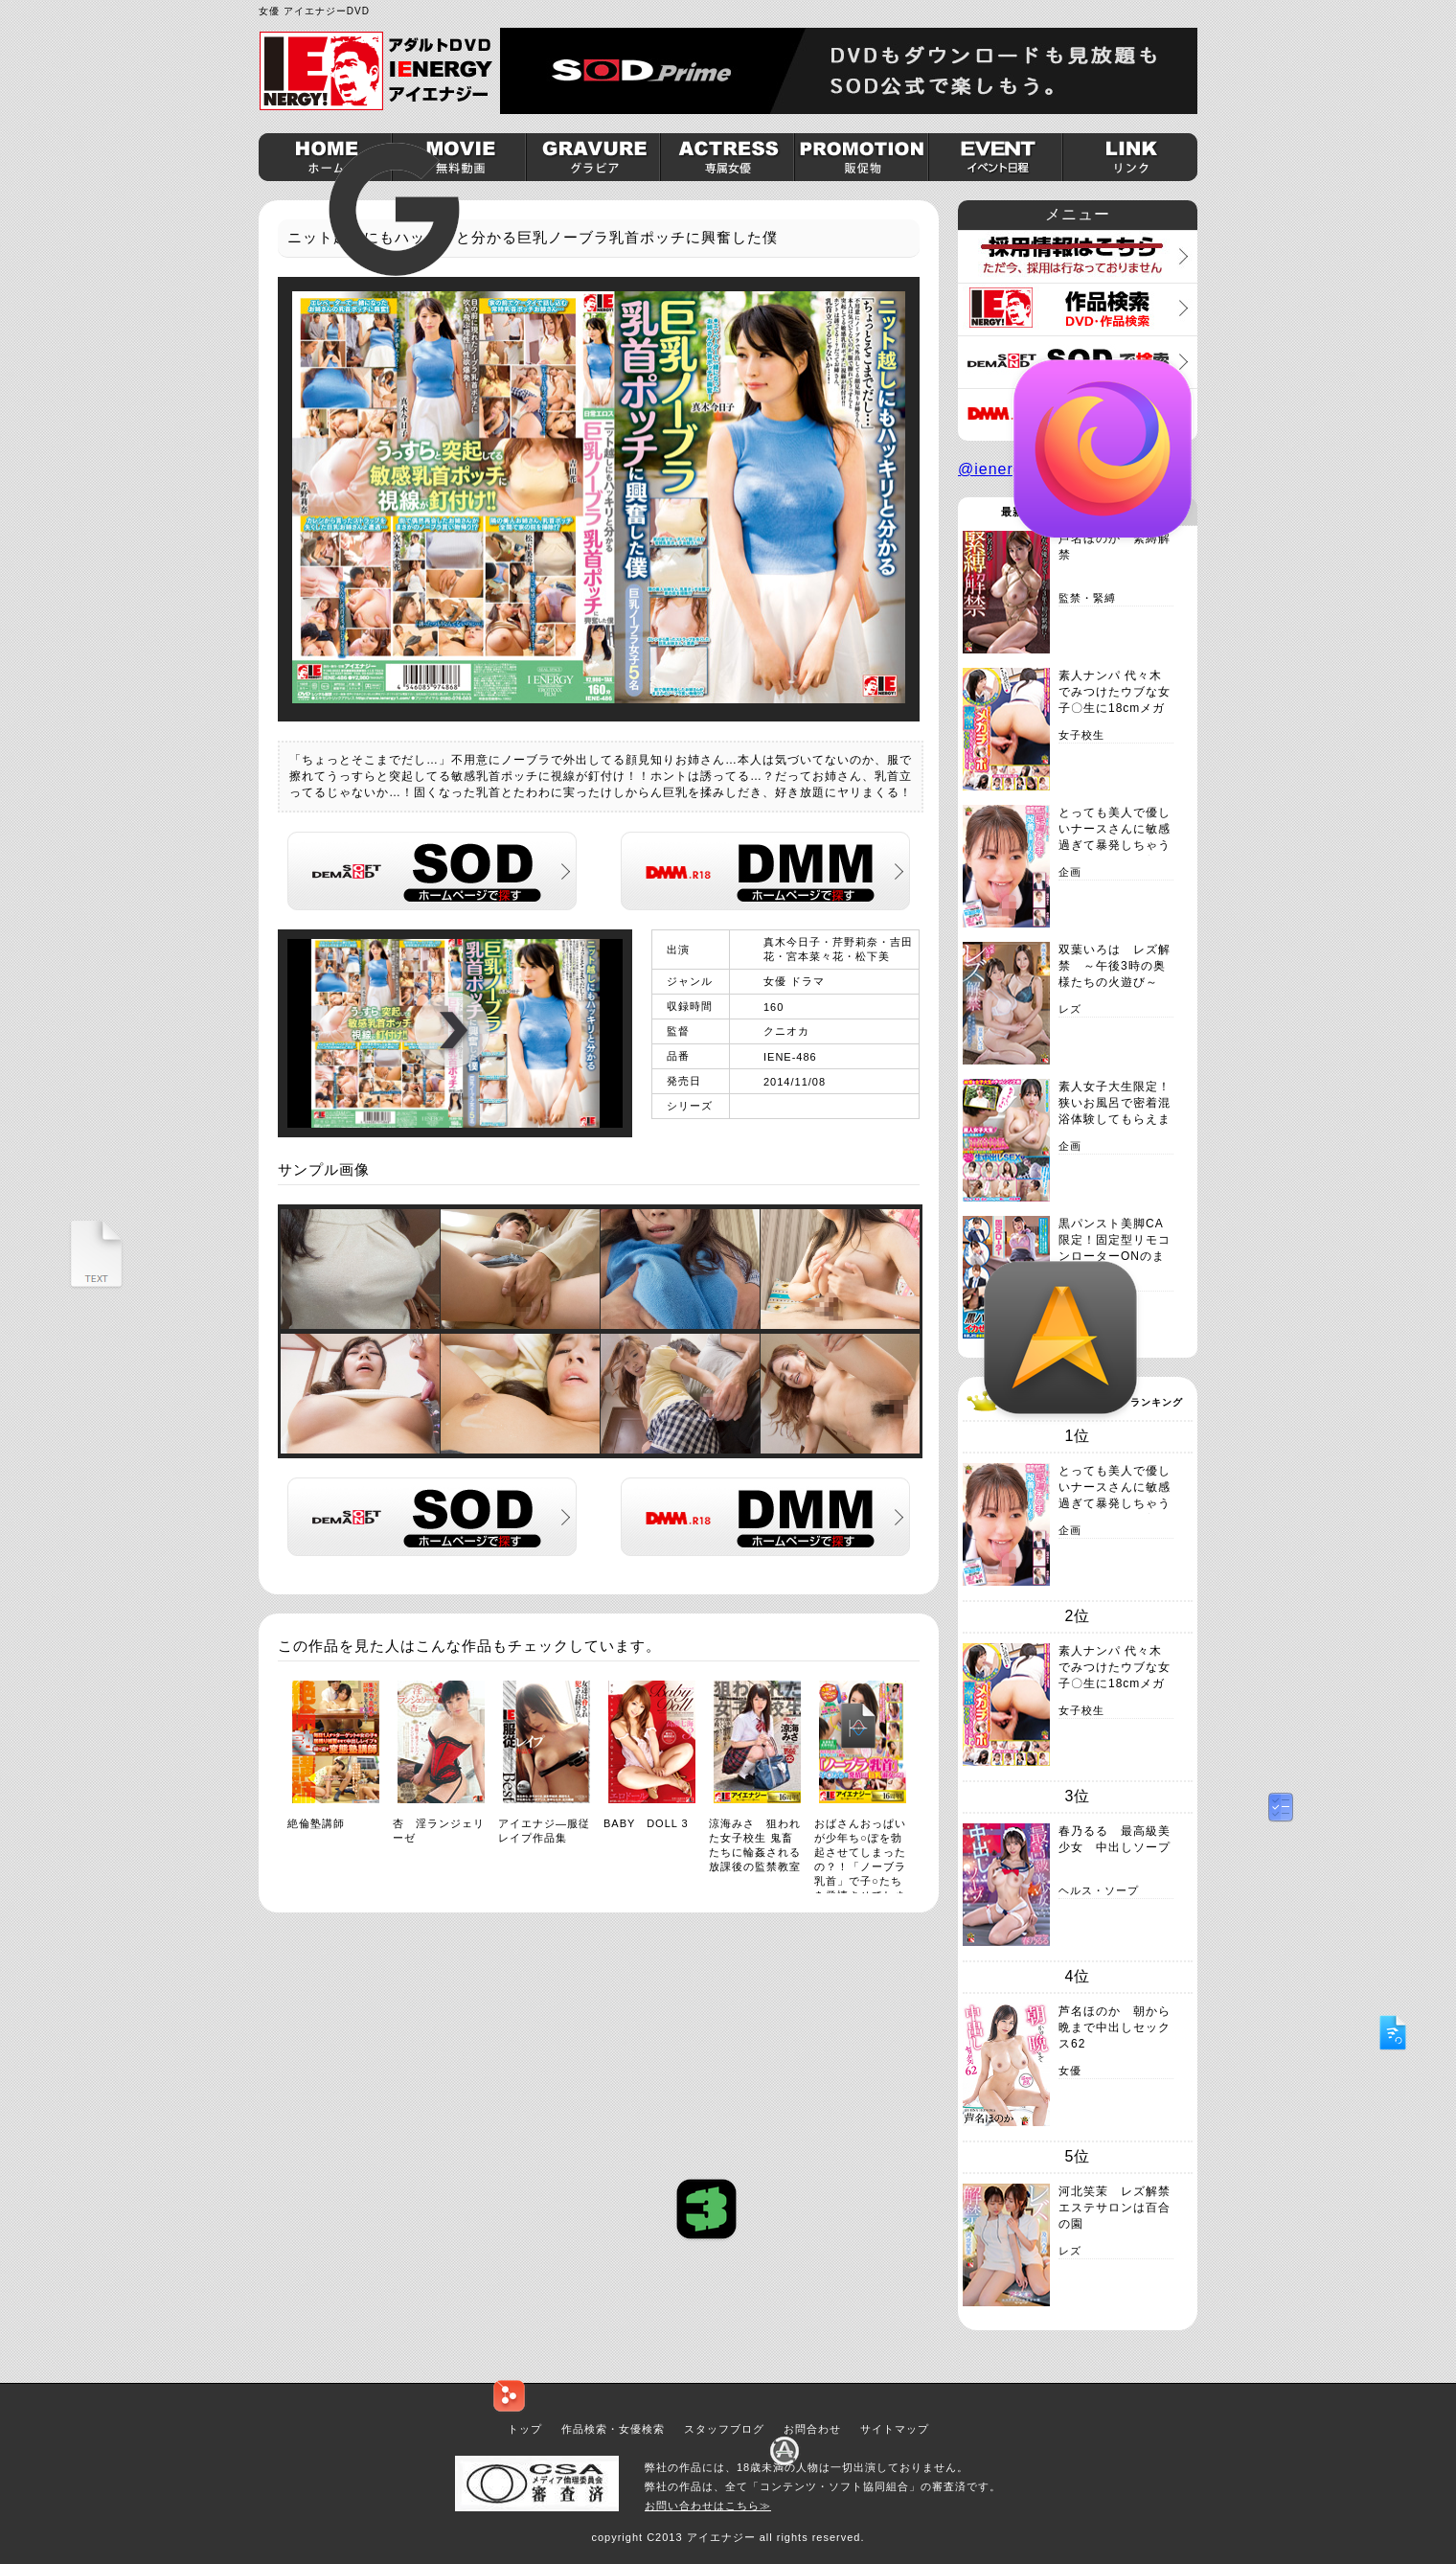  I want to click on open git version control application, so click(509, 2395).